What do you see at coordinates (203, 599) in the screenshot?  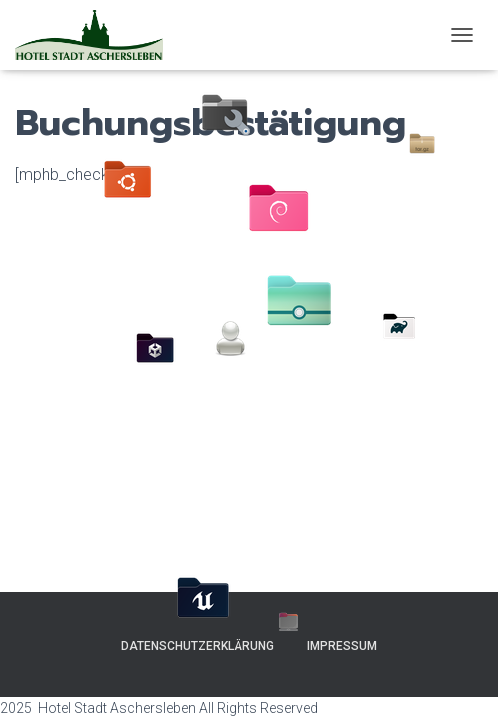 I see `folder containing Unreal Engine project files` at bounding box center [203, 599].